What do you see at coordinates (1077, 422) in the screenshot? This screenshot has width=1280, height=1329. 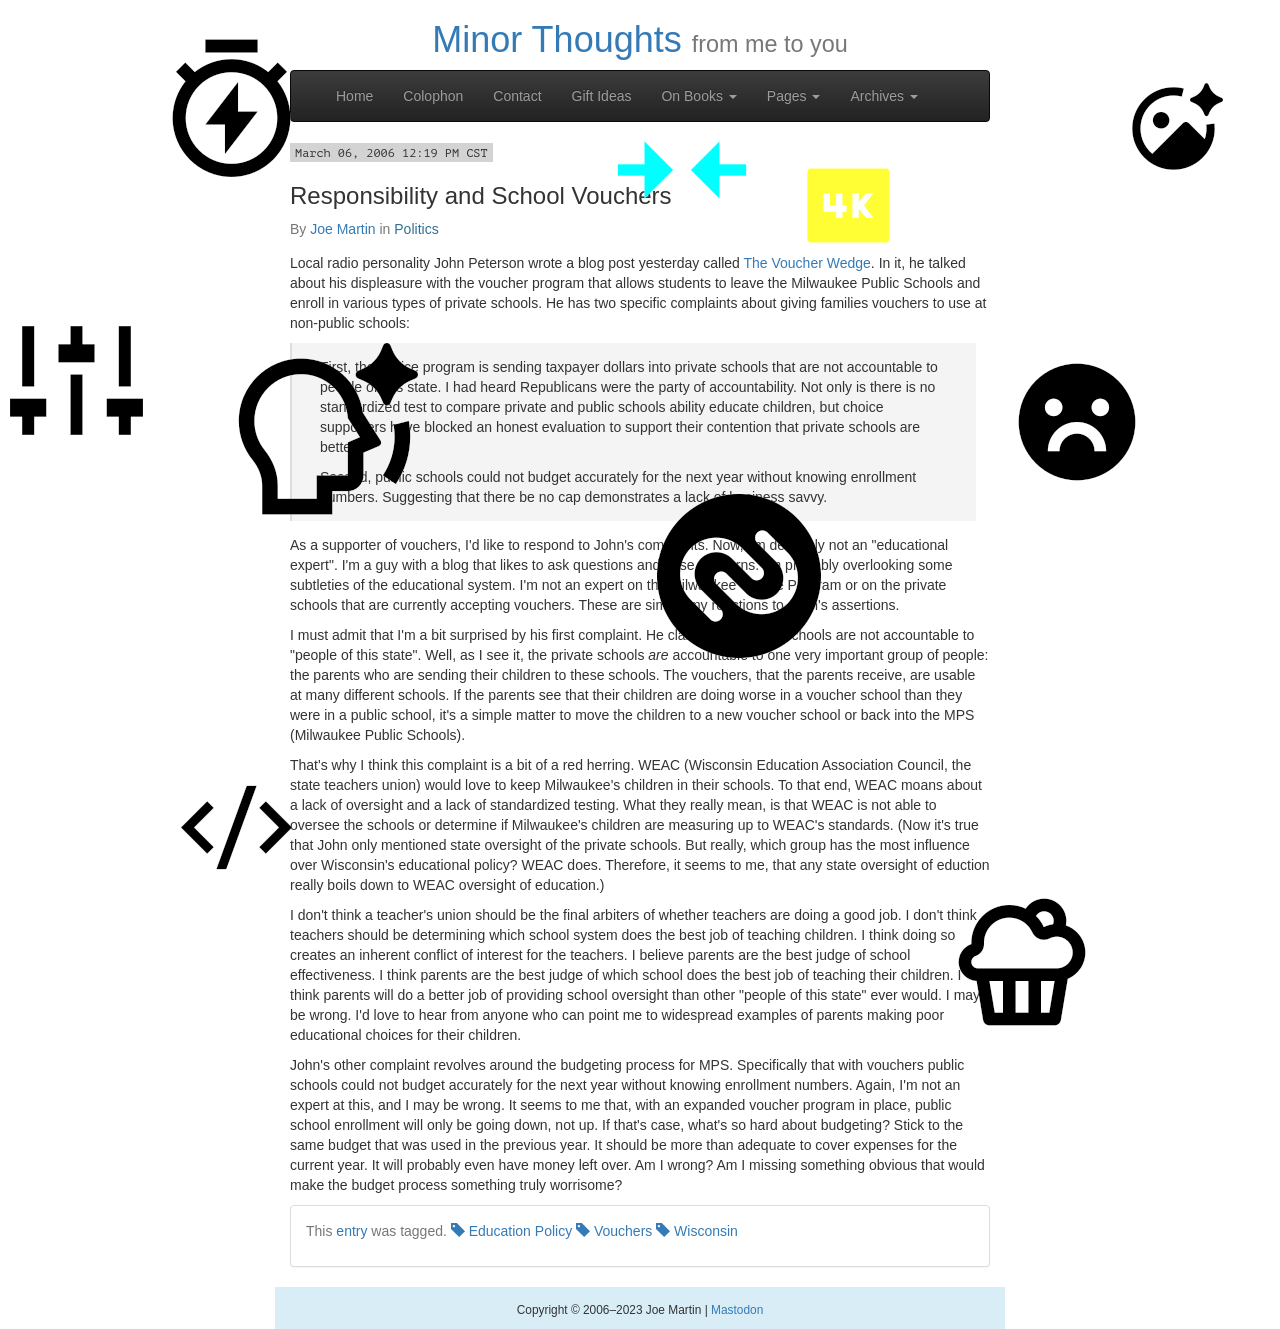 I see `rate experience as negative or unsatisfied` at bounding box center [1077, 422].